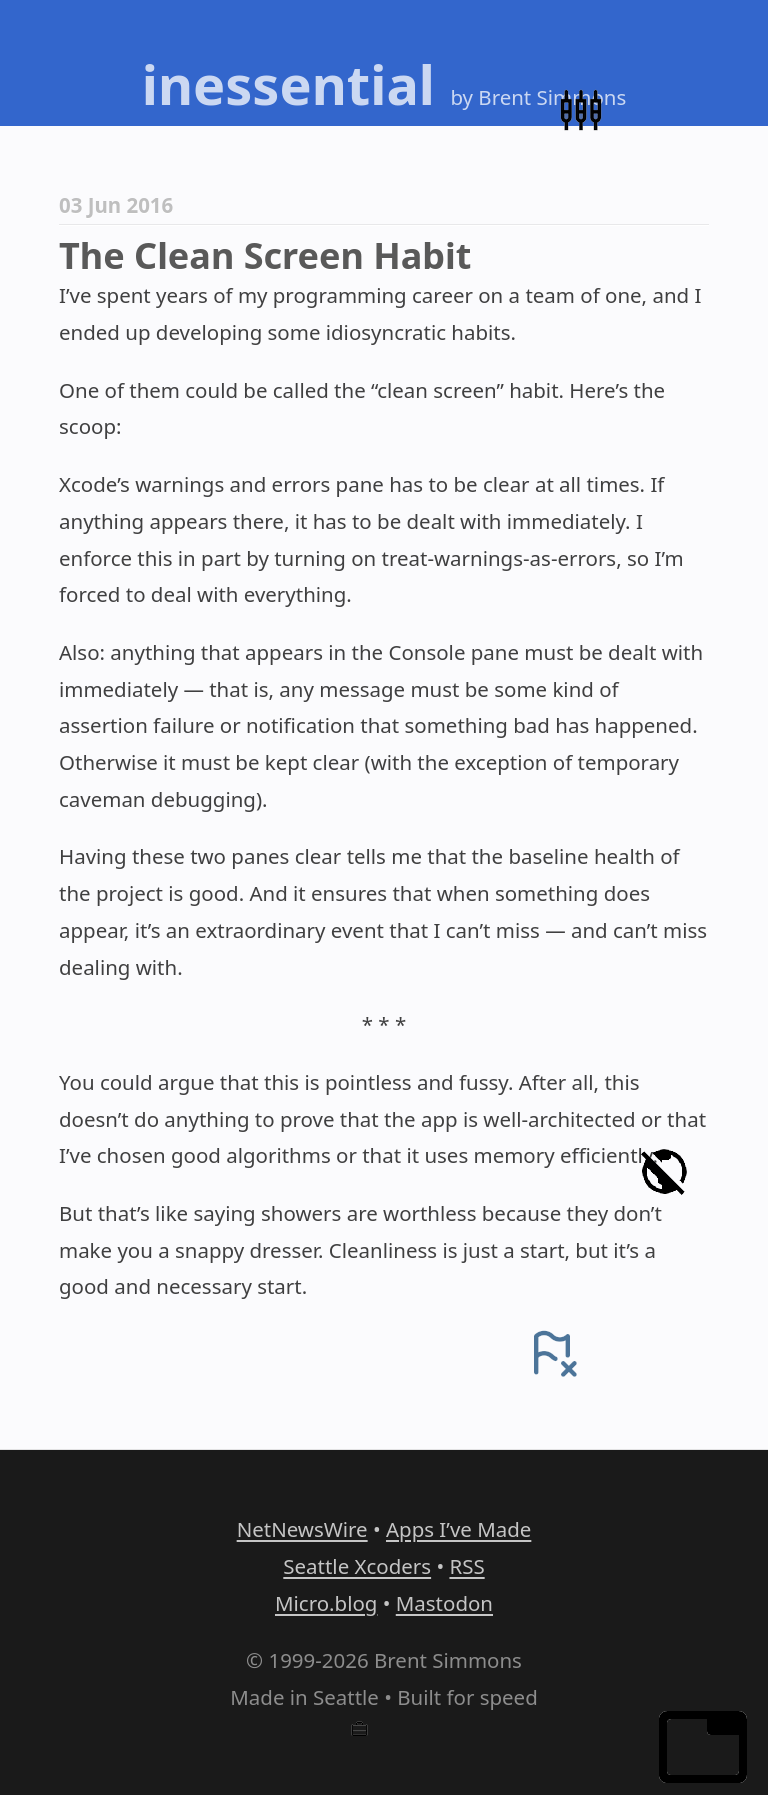 Image resolution: width=768 pixels, height=1795 pixels. What do you see at coordinates (359, 1729) in the screenshot?
I see `access travel or trip settings` at bounding box center [359, 1729].